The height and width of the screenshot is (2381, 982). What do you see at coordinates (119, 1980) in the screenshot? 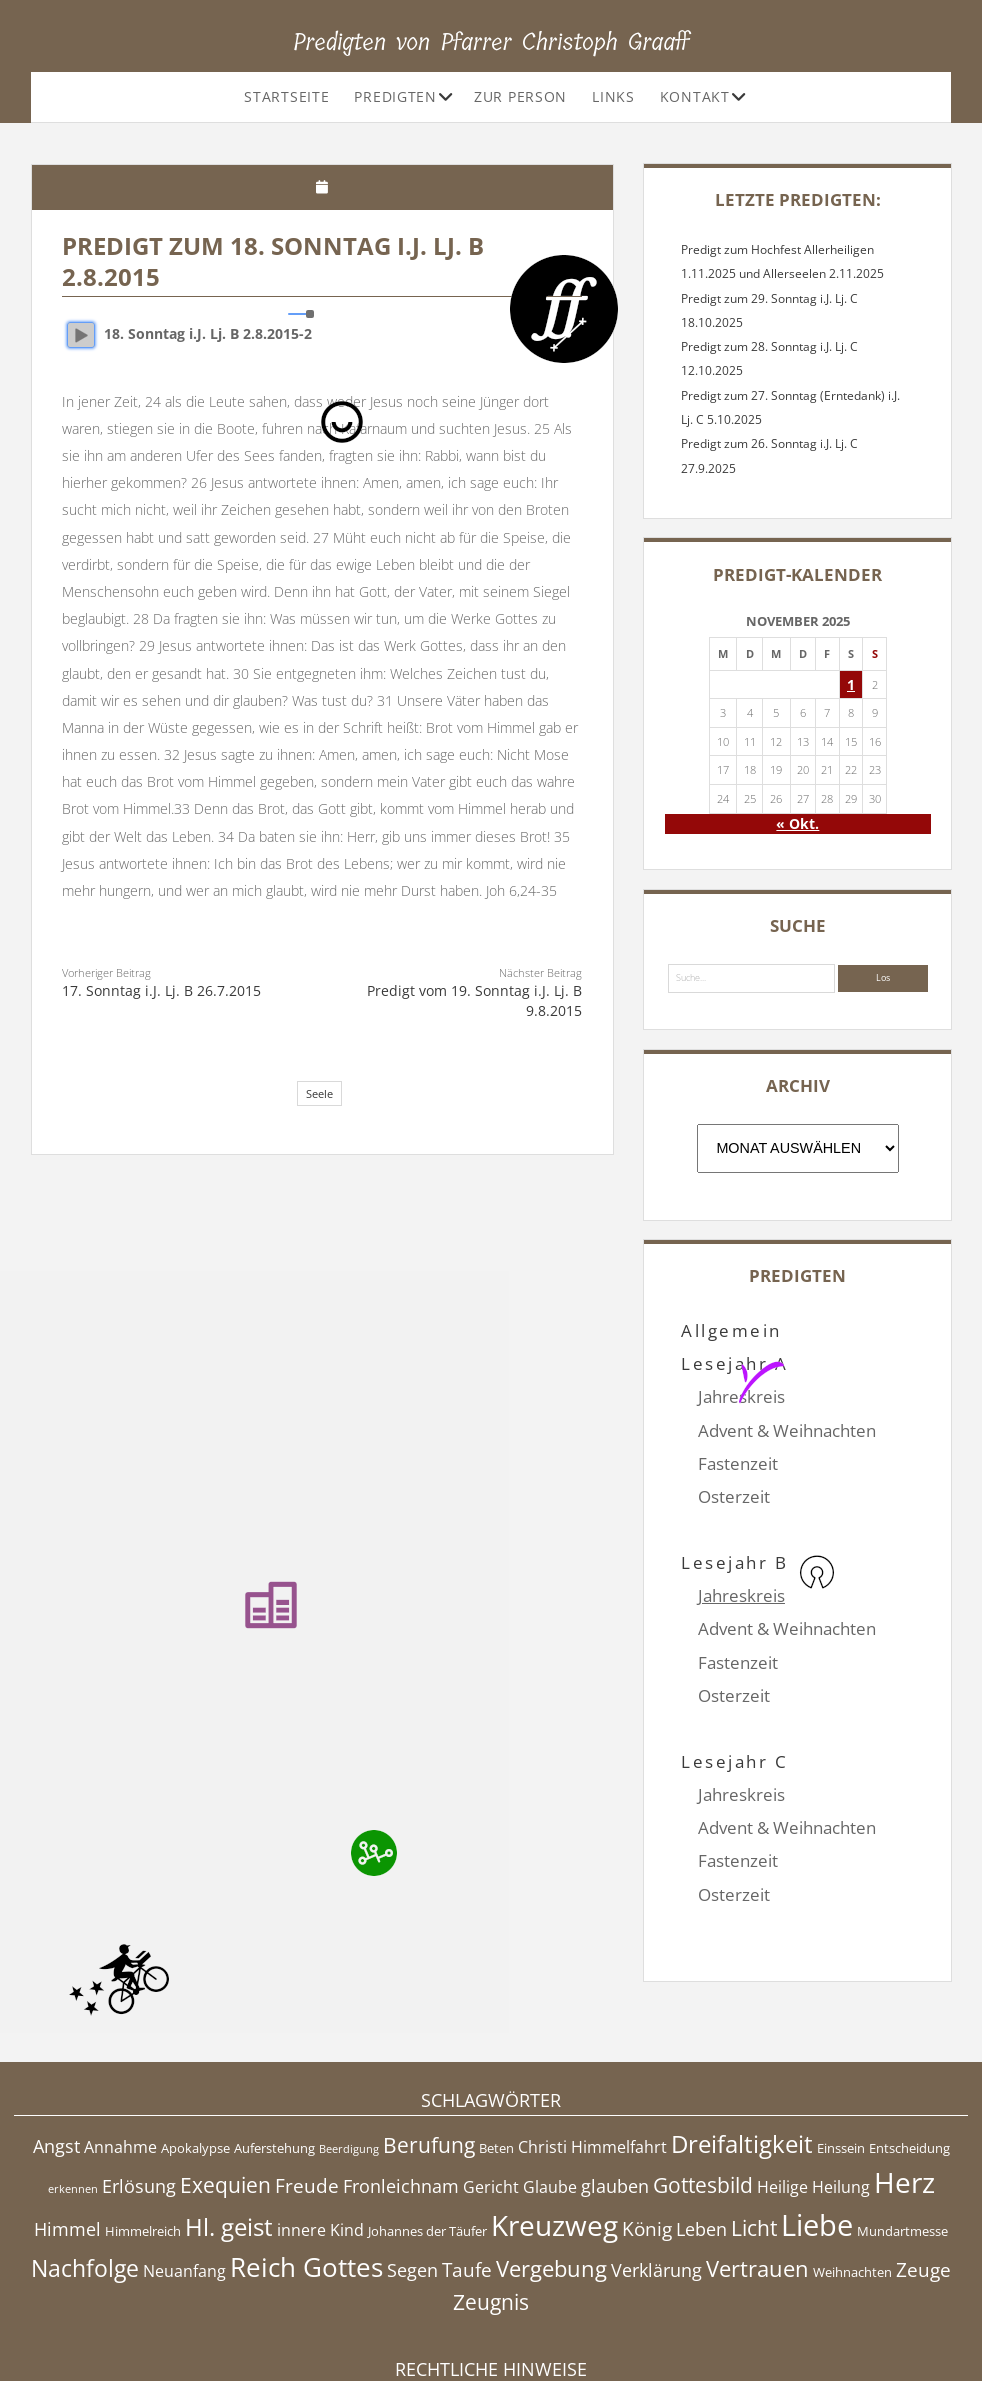
I see `open the Postmates delivery app` at bounding box center [119, 1980].